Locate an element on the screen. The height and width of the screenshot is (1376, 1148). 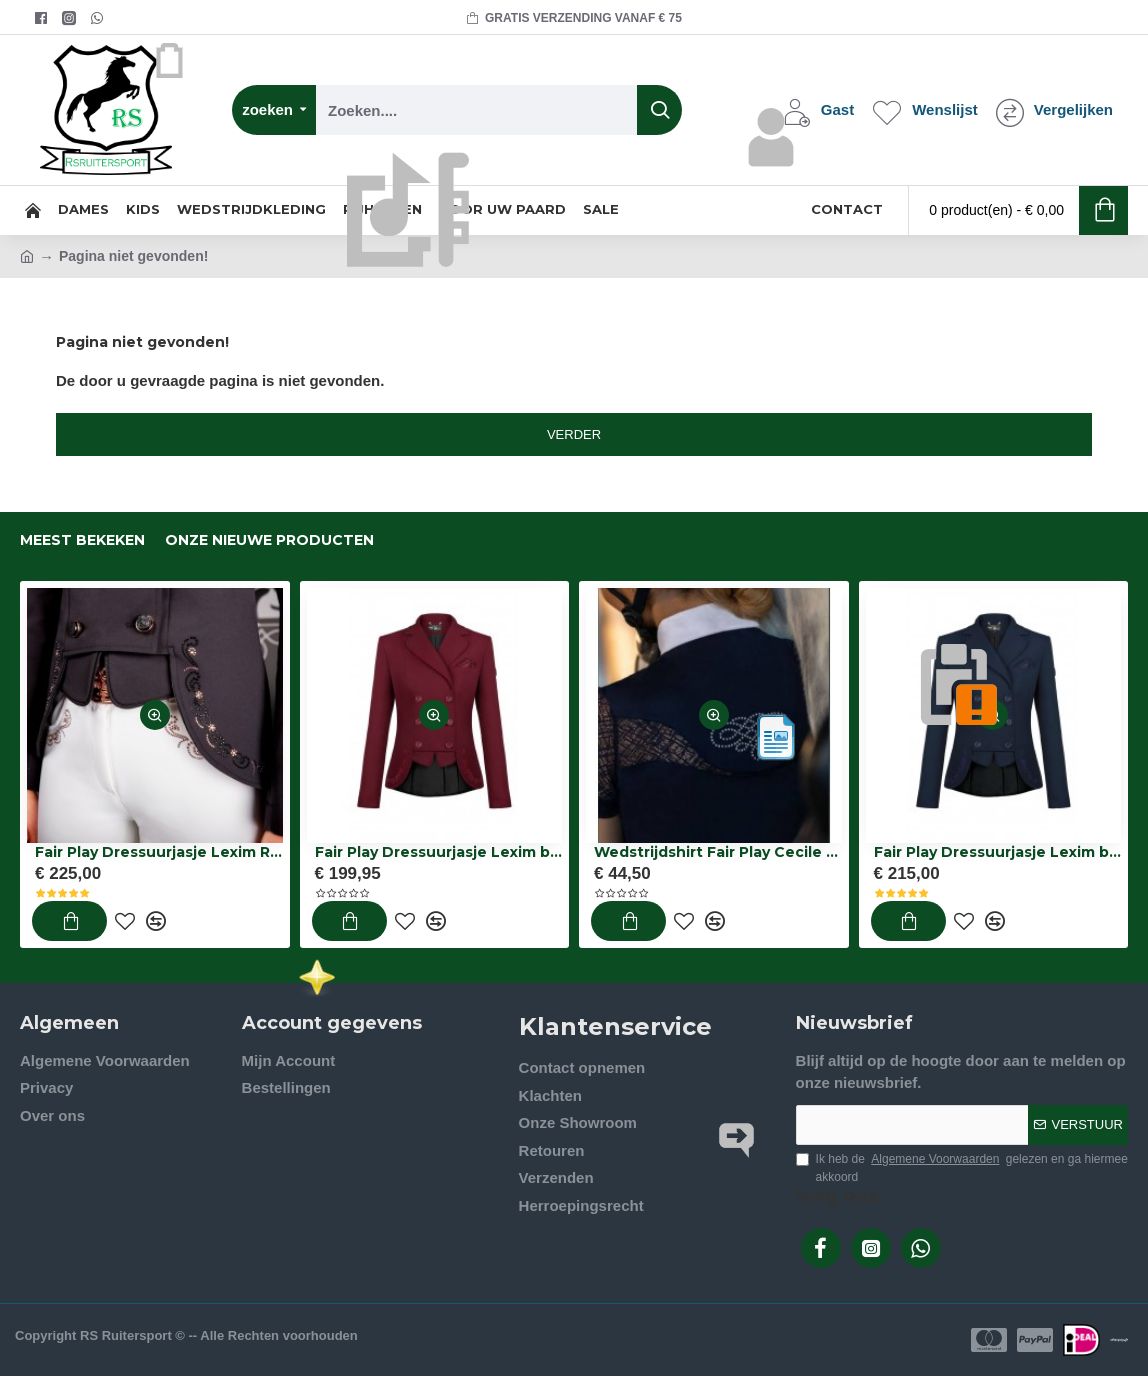
indicates a task or item is due or requires attention is located at coordinates (956, 684).